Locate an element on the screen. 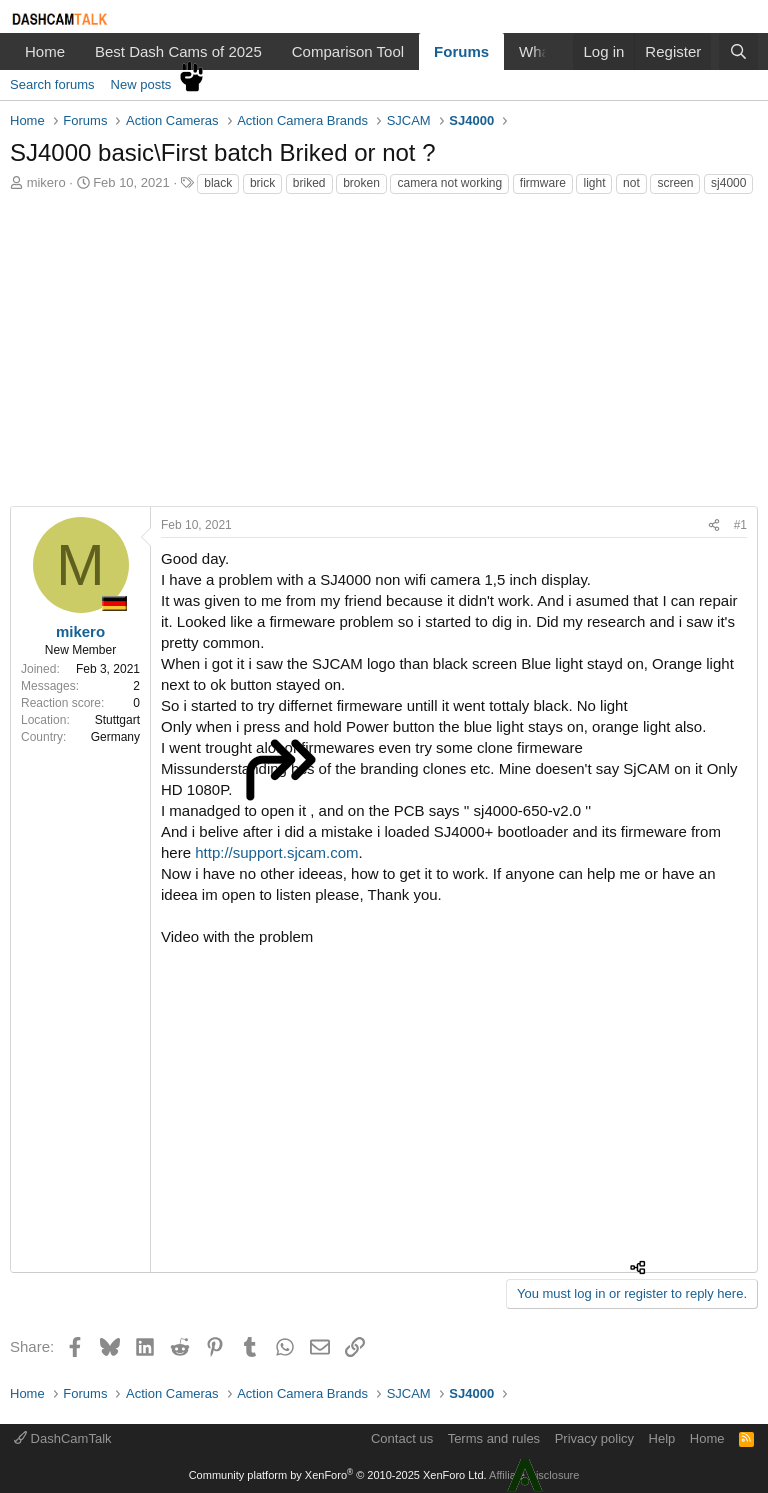 This screenshot has width=768, height=1493. show solidarity or support for a cause is located at coordinates (191, 76).